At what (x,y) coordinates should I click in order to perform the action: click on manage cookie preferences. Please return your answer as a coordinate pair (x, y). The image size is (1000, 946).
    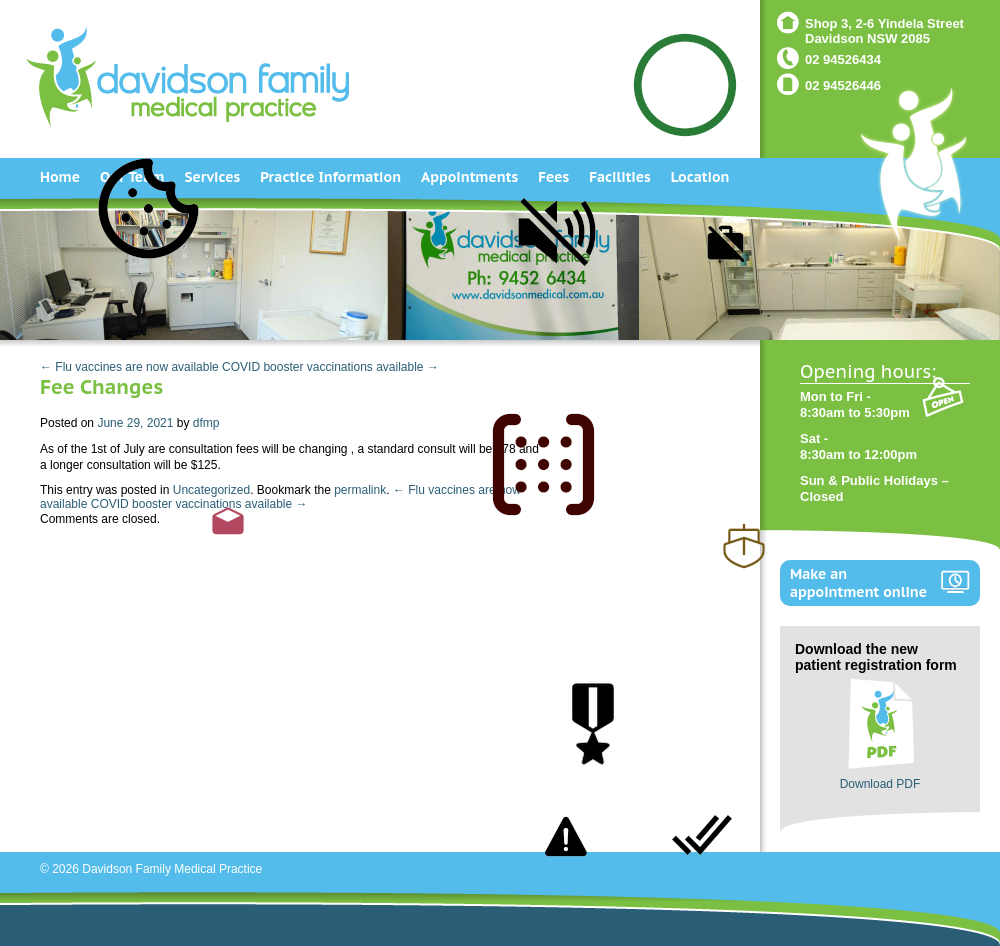
    Looking at the image, I should click on (148, 208).